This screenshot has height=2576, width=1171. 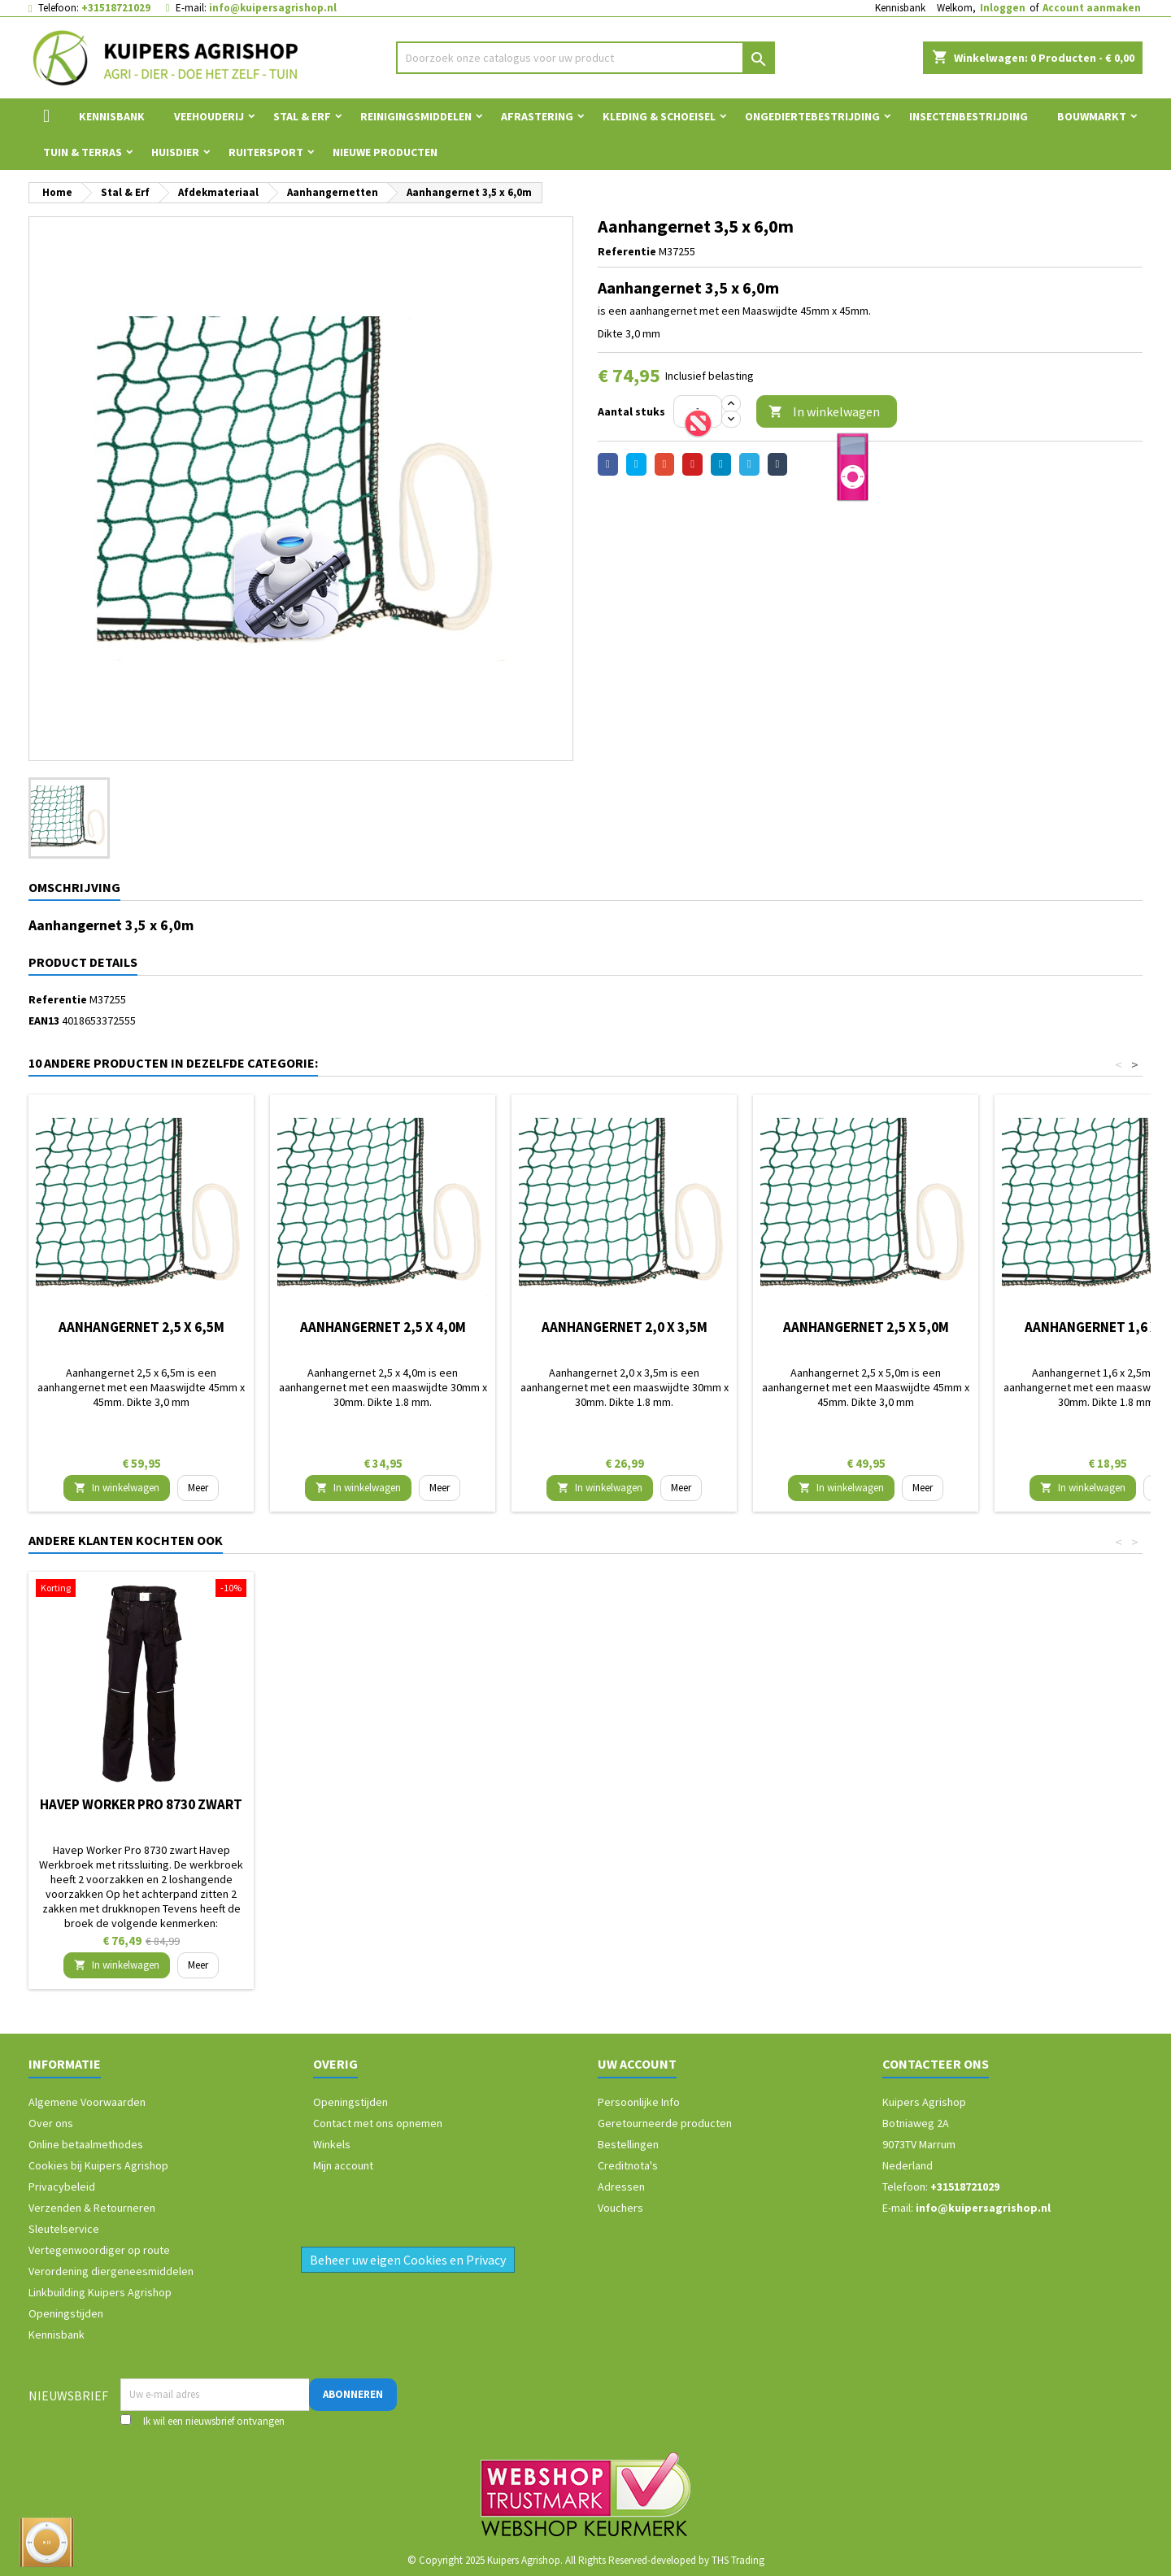 What do you see at coordinates (852, 467) in the screenshot?
I see `iPod nano device in pink` at bounding box center [852, 467].